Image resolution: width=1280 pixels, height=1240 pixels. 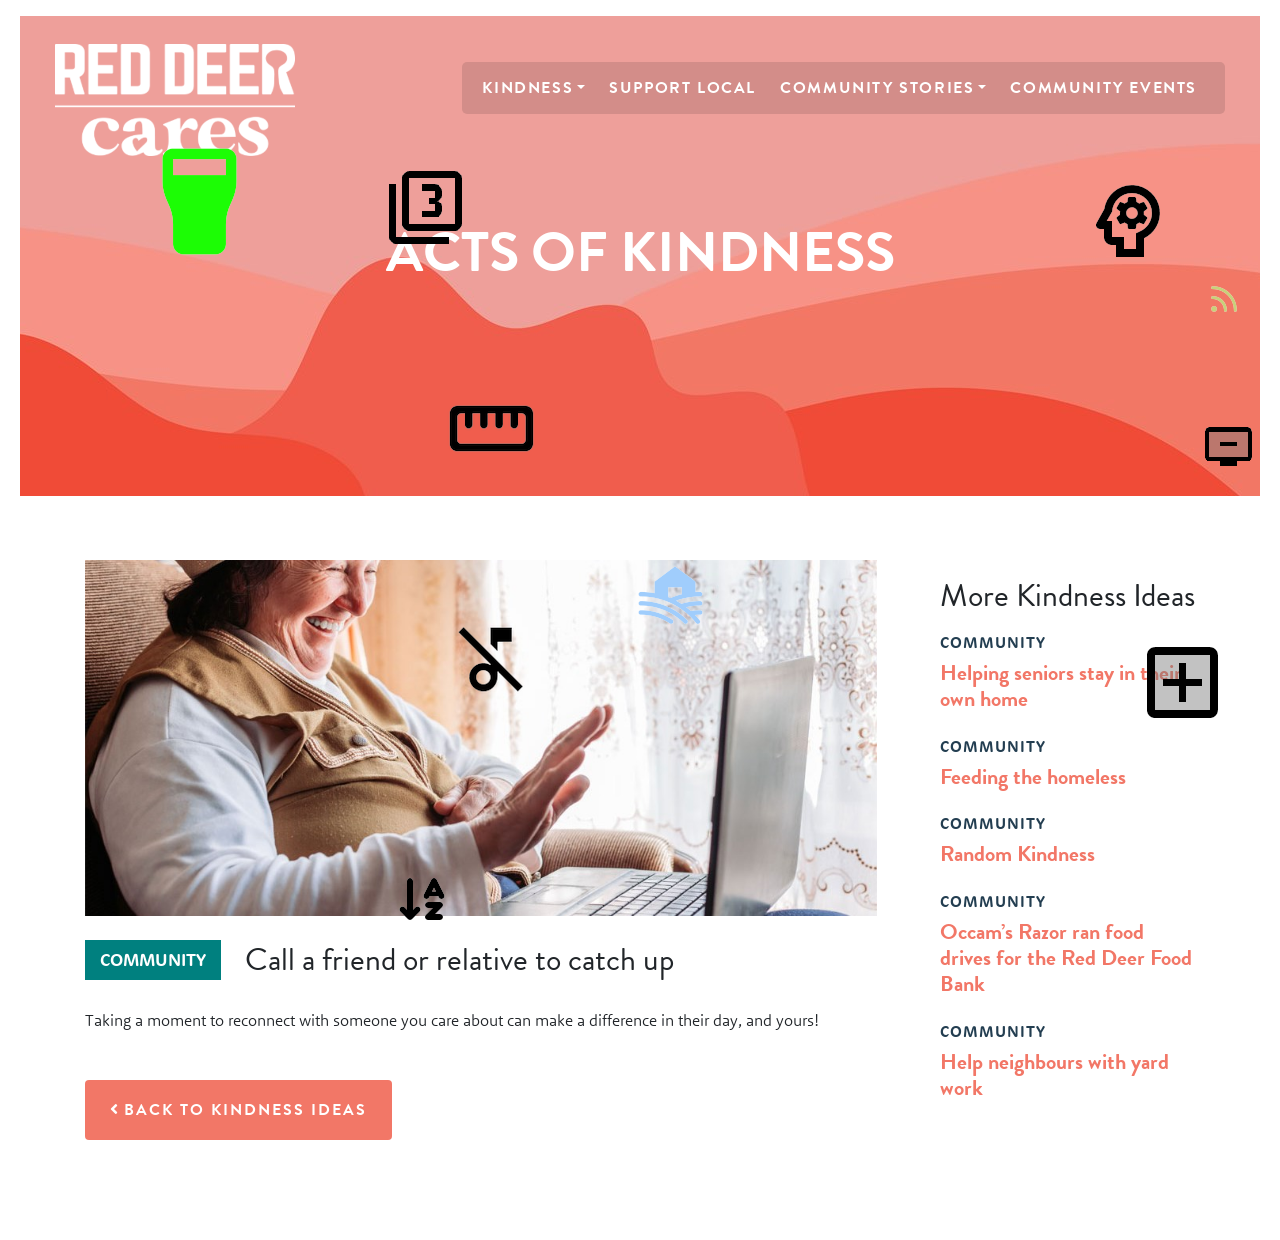 What do you see at coordinates (425, 207) in the screenshot?
I see `filter or view the third item in a sequence` at bounding box center [425, 207].